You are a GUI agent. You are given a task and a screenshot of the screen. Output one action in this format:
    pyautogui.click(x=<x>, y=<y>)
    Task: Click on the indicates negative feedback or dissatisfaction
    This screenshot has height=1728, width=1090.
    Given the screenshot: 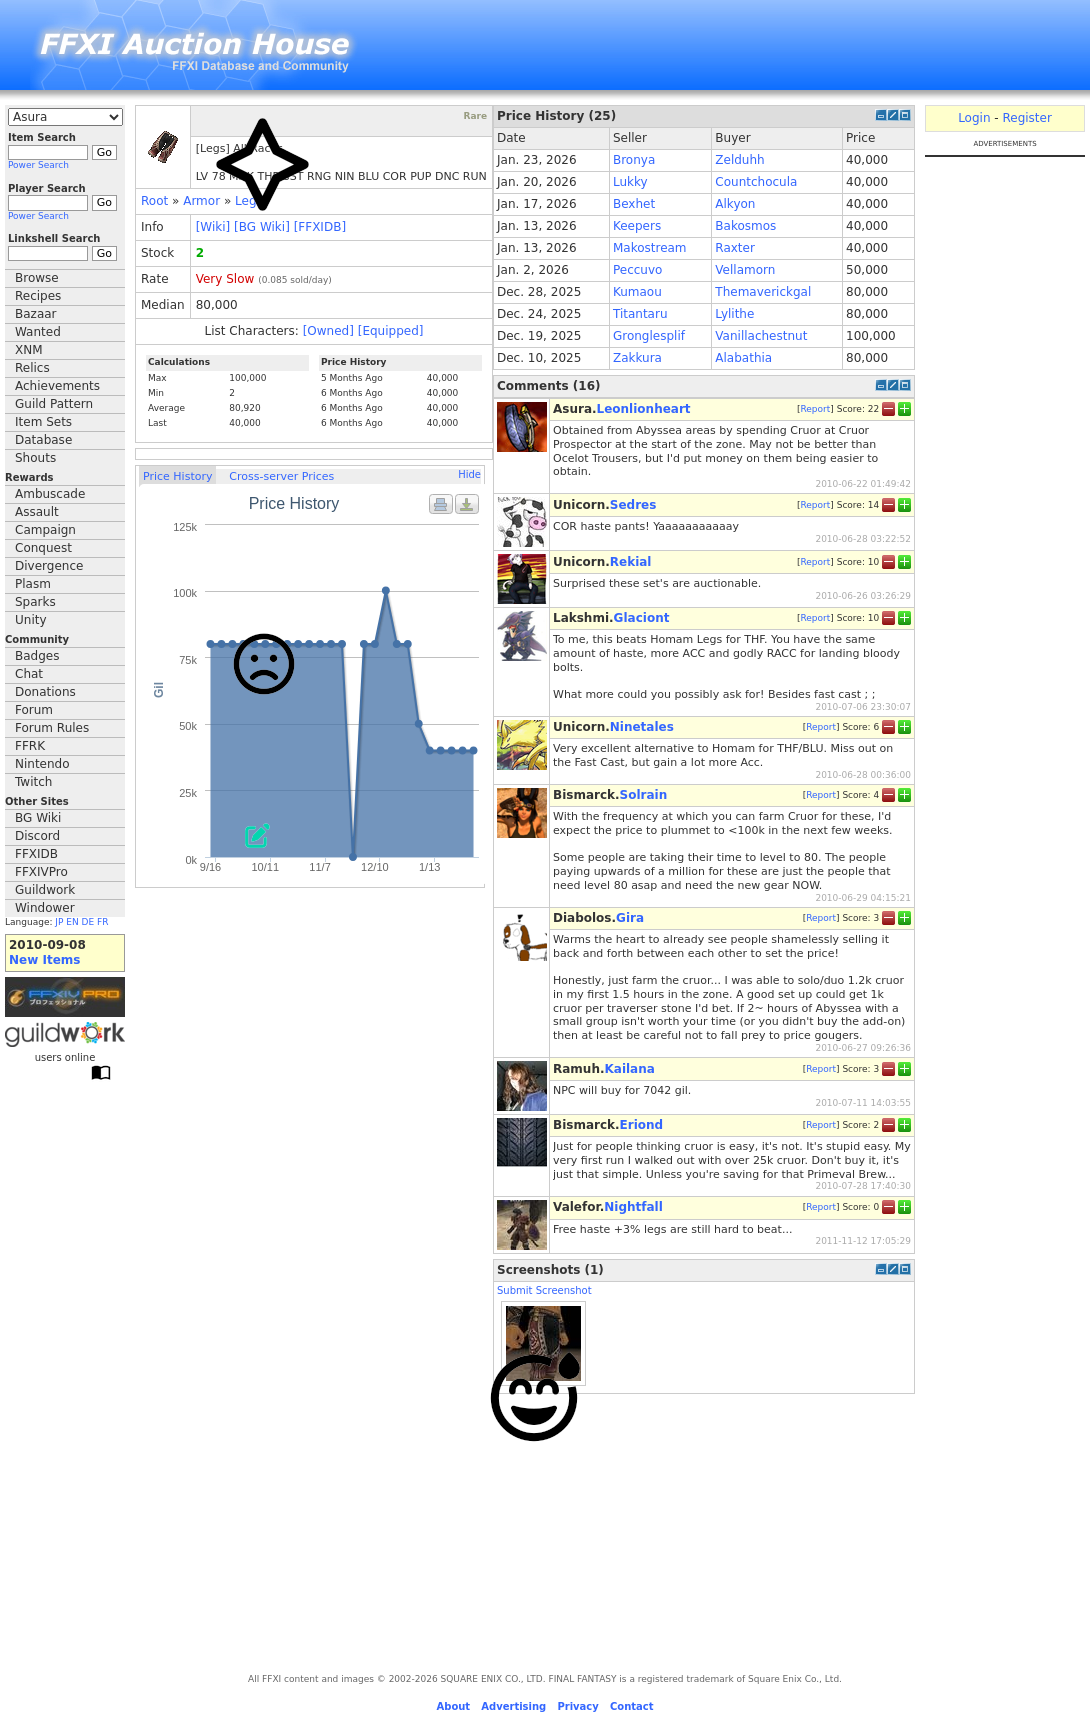 What is the action you would take?
    pyautogui.click(x=264, y=664)
    